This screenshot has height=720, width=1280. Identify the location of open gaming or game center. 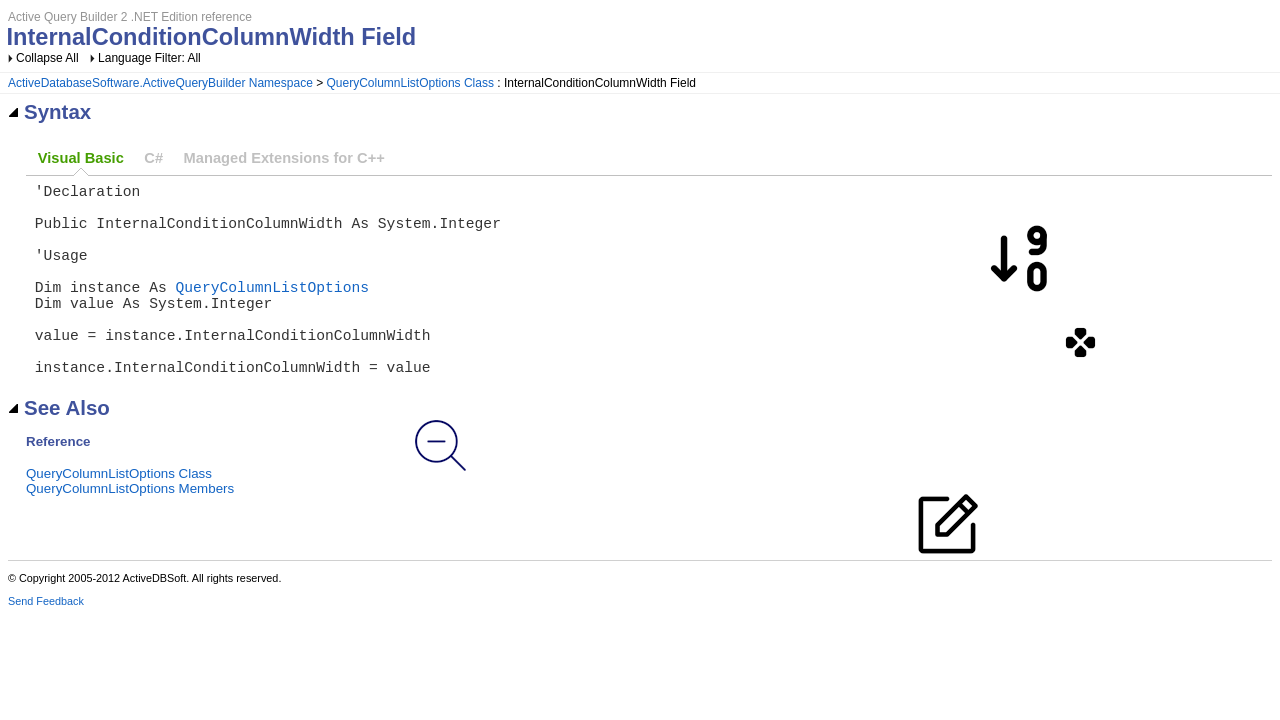
(1080, 342).